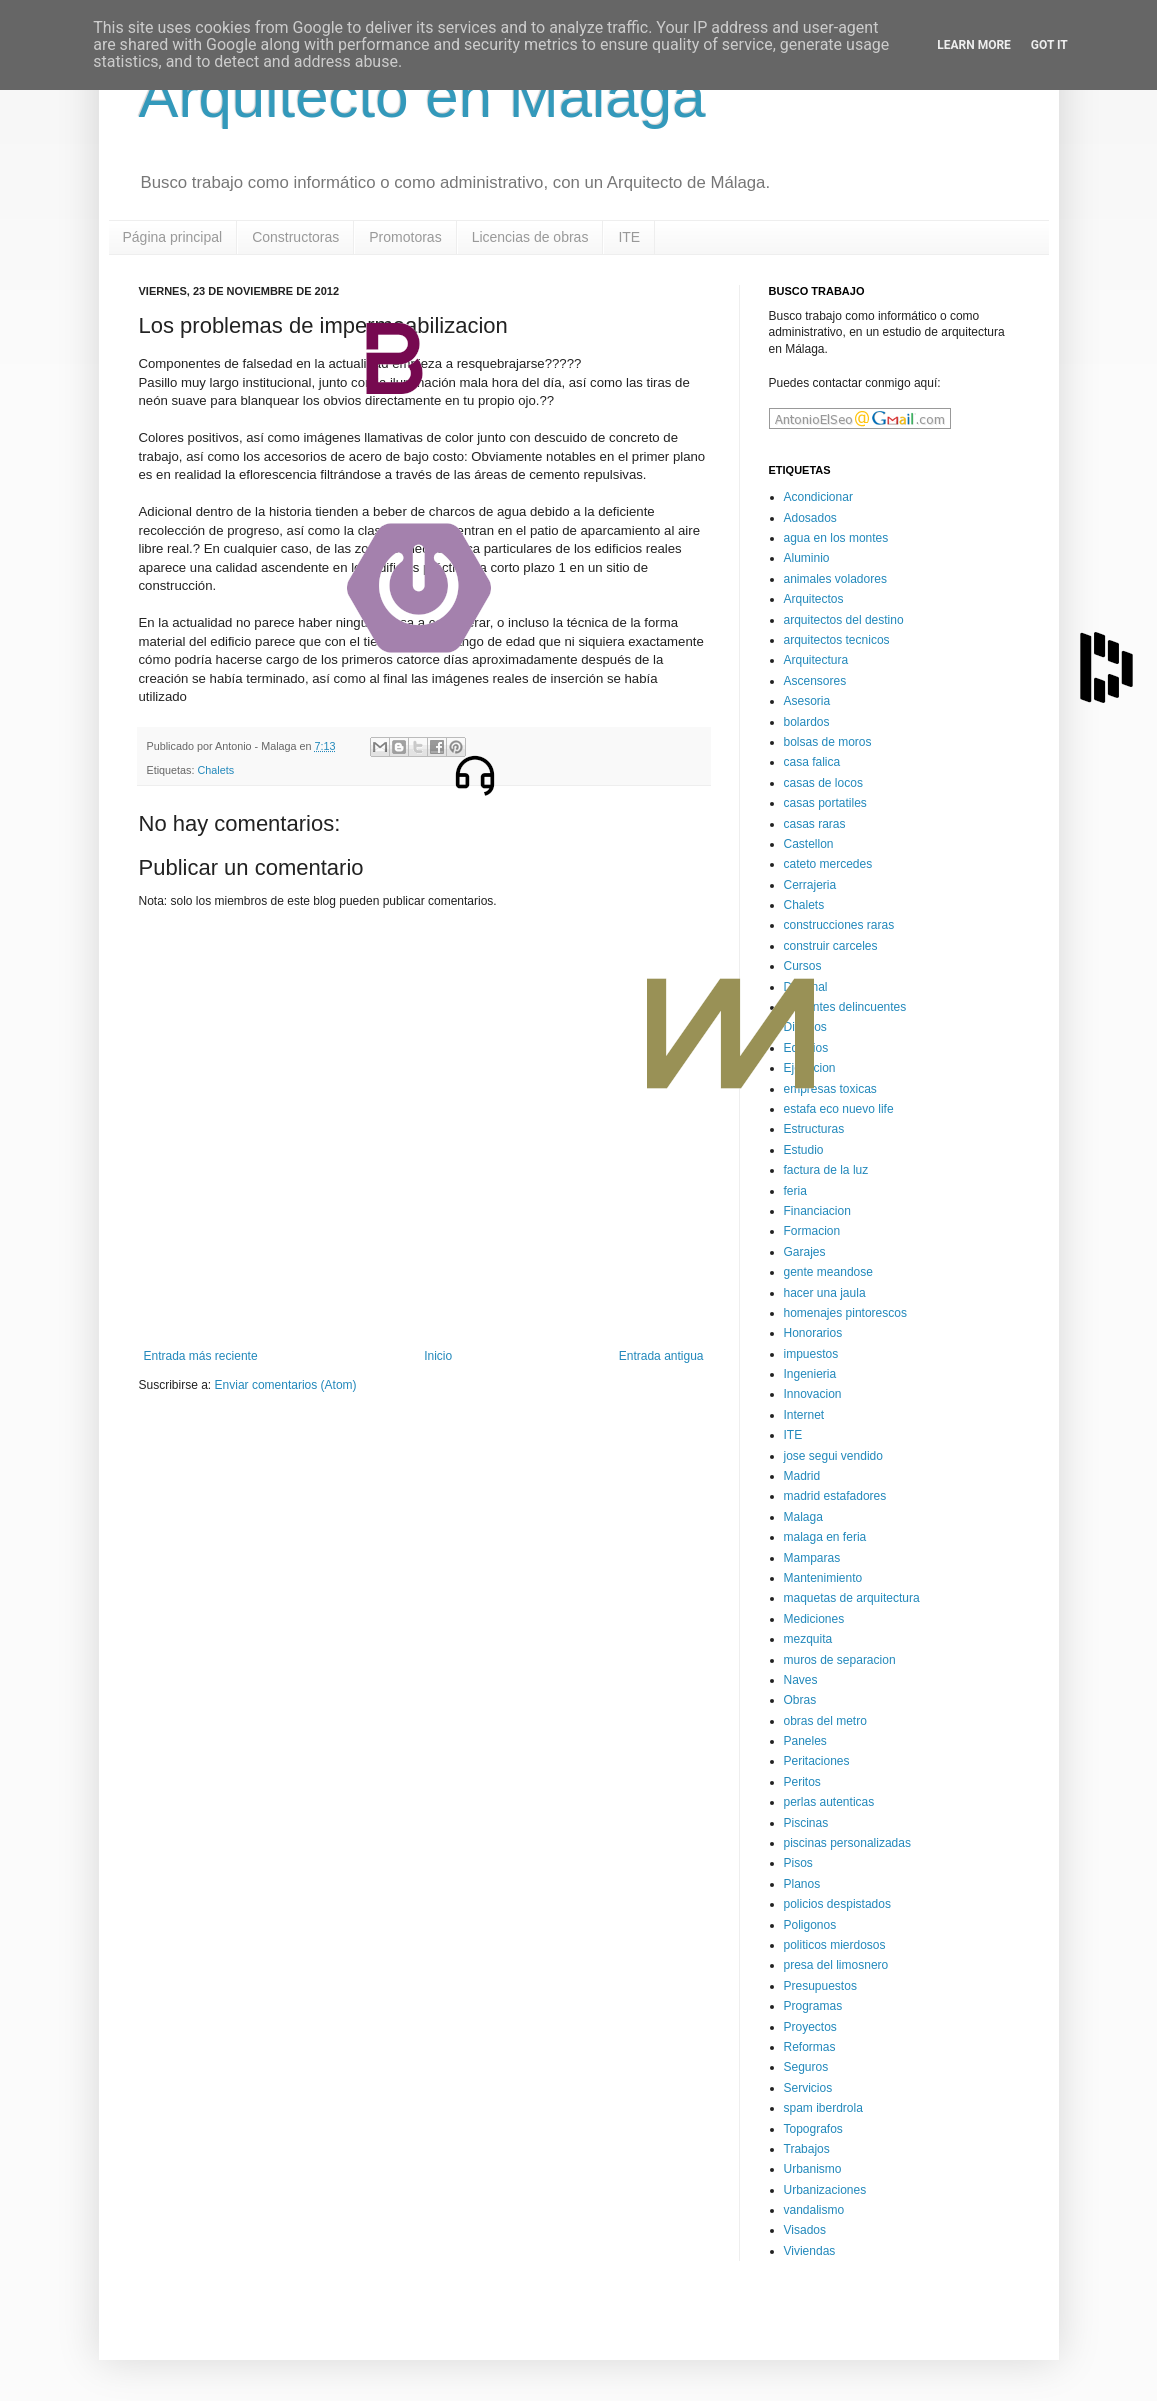 This screenshot has width=1157, height=2401. Describe the element at coordinates (475, 775) in the screenshot. I see `contact customer support` at that location.